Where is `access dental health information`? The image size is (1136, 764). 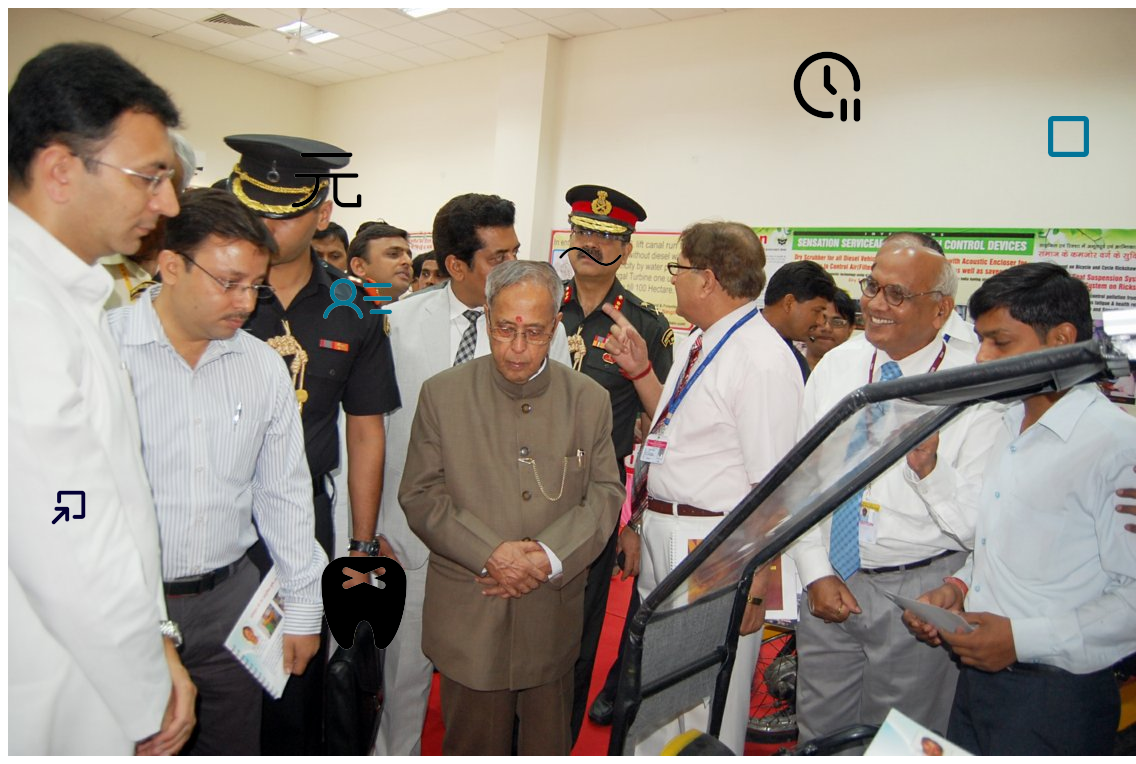
access dental health information is located at coordinates (364, 603).